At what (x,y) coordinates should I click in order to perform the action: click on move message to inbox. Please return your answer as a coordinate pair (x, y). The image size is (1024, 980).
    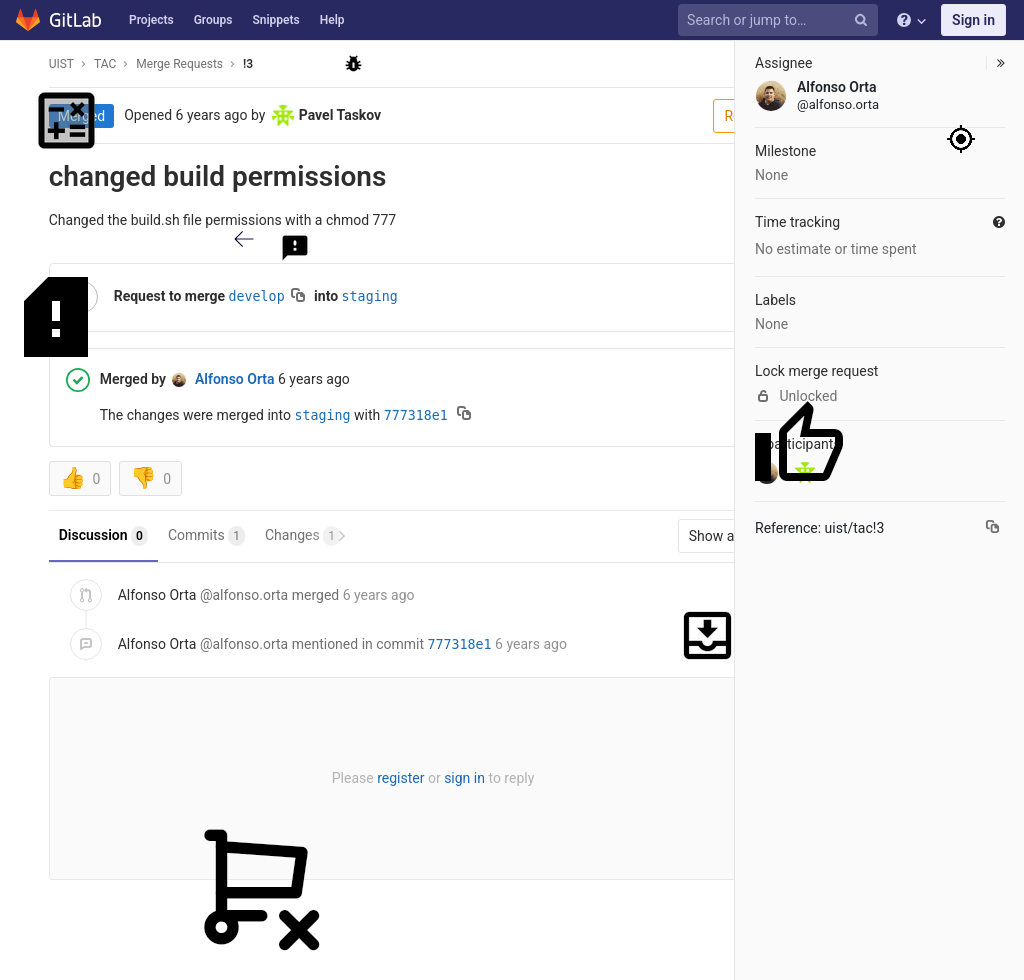
    Looking at the image, I should click on (707, 635).